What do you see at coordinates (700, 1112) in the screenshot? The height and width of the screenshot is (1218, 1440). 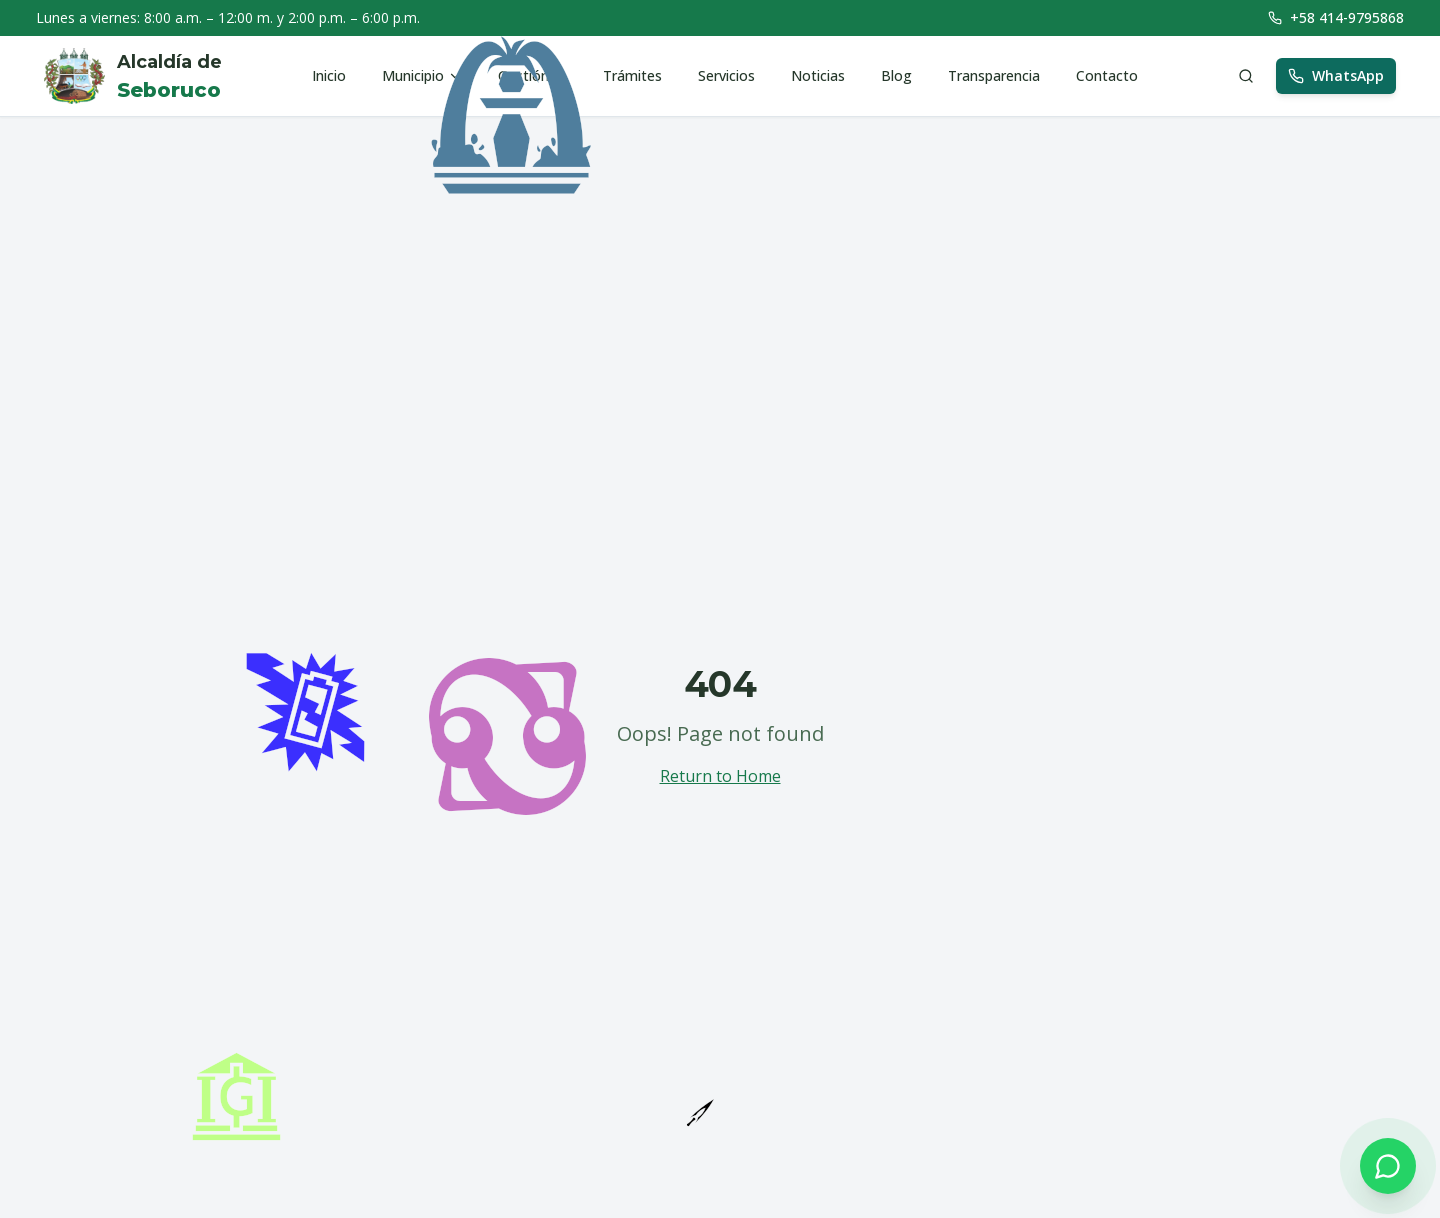 I see `equip energy sword weapon` at bounding box center [700, 1112].